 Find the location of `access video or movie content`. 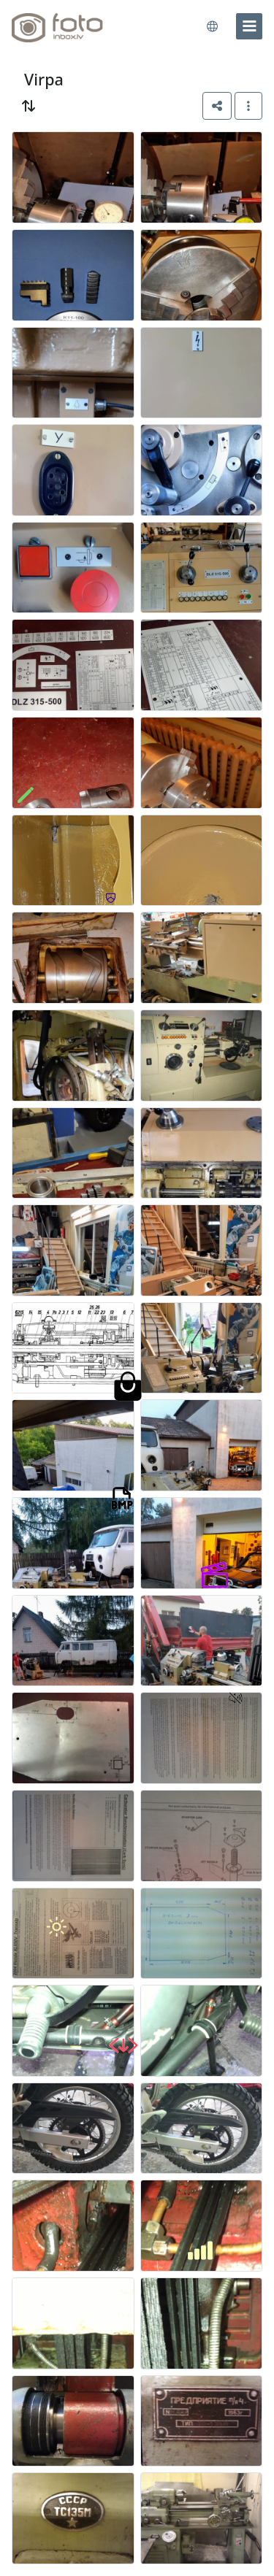

access video or movie content is located at coordinates (215, 1576).